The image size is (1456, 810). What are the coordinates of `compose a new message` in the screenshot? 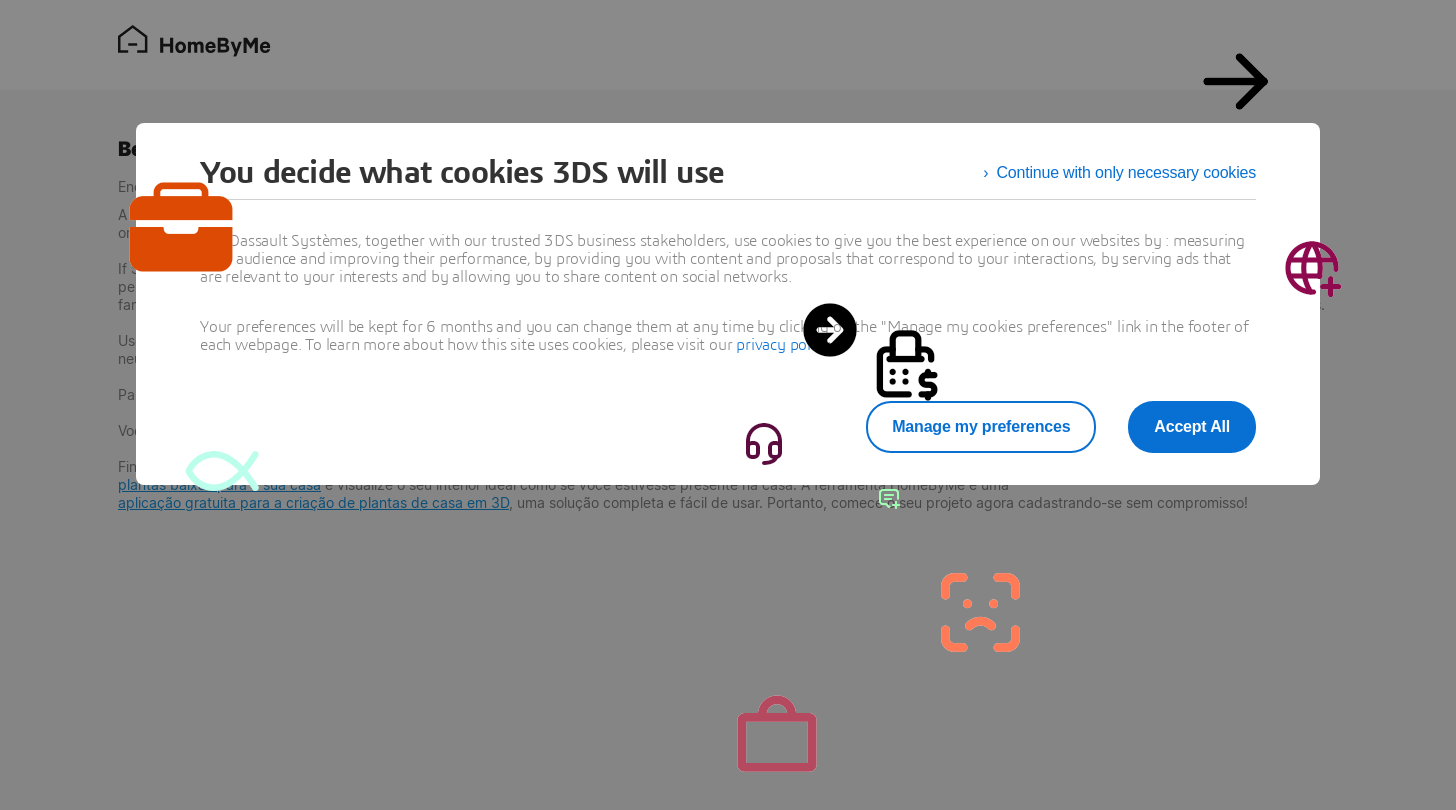 It's located at (889, 498).